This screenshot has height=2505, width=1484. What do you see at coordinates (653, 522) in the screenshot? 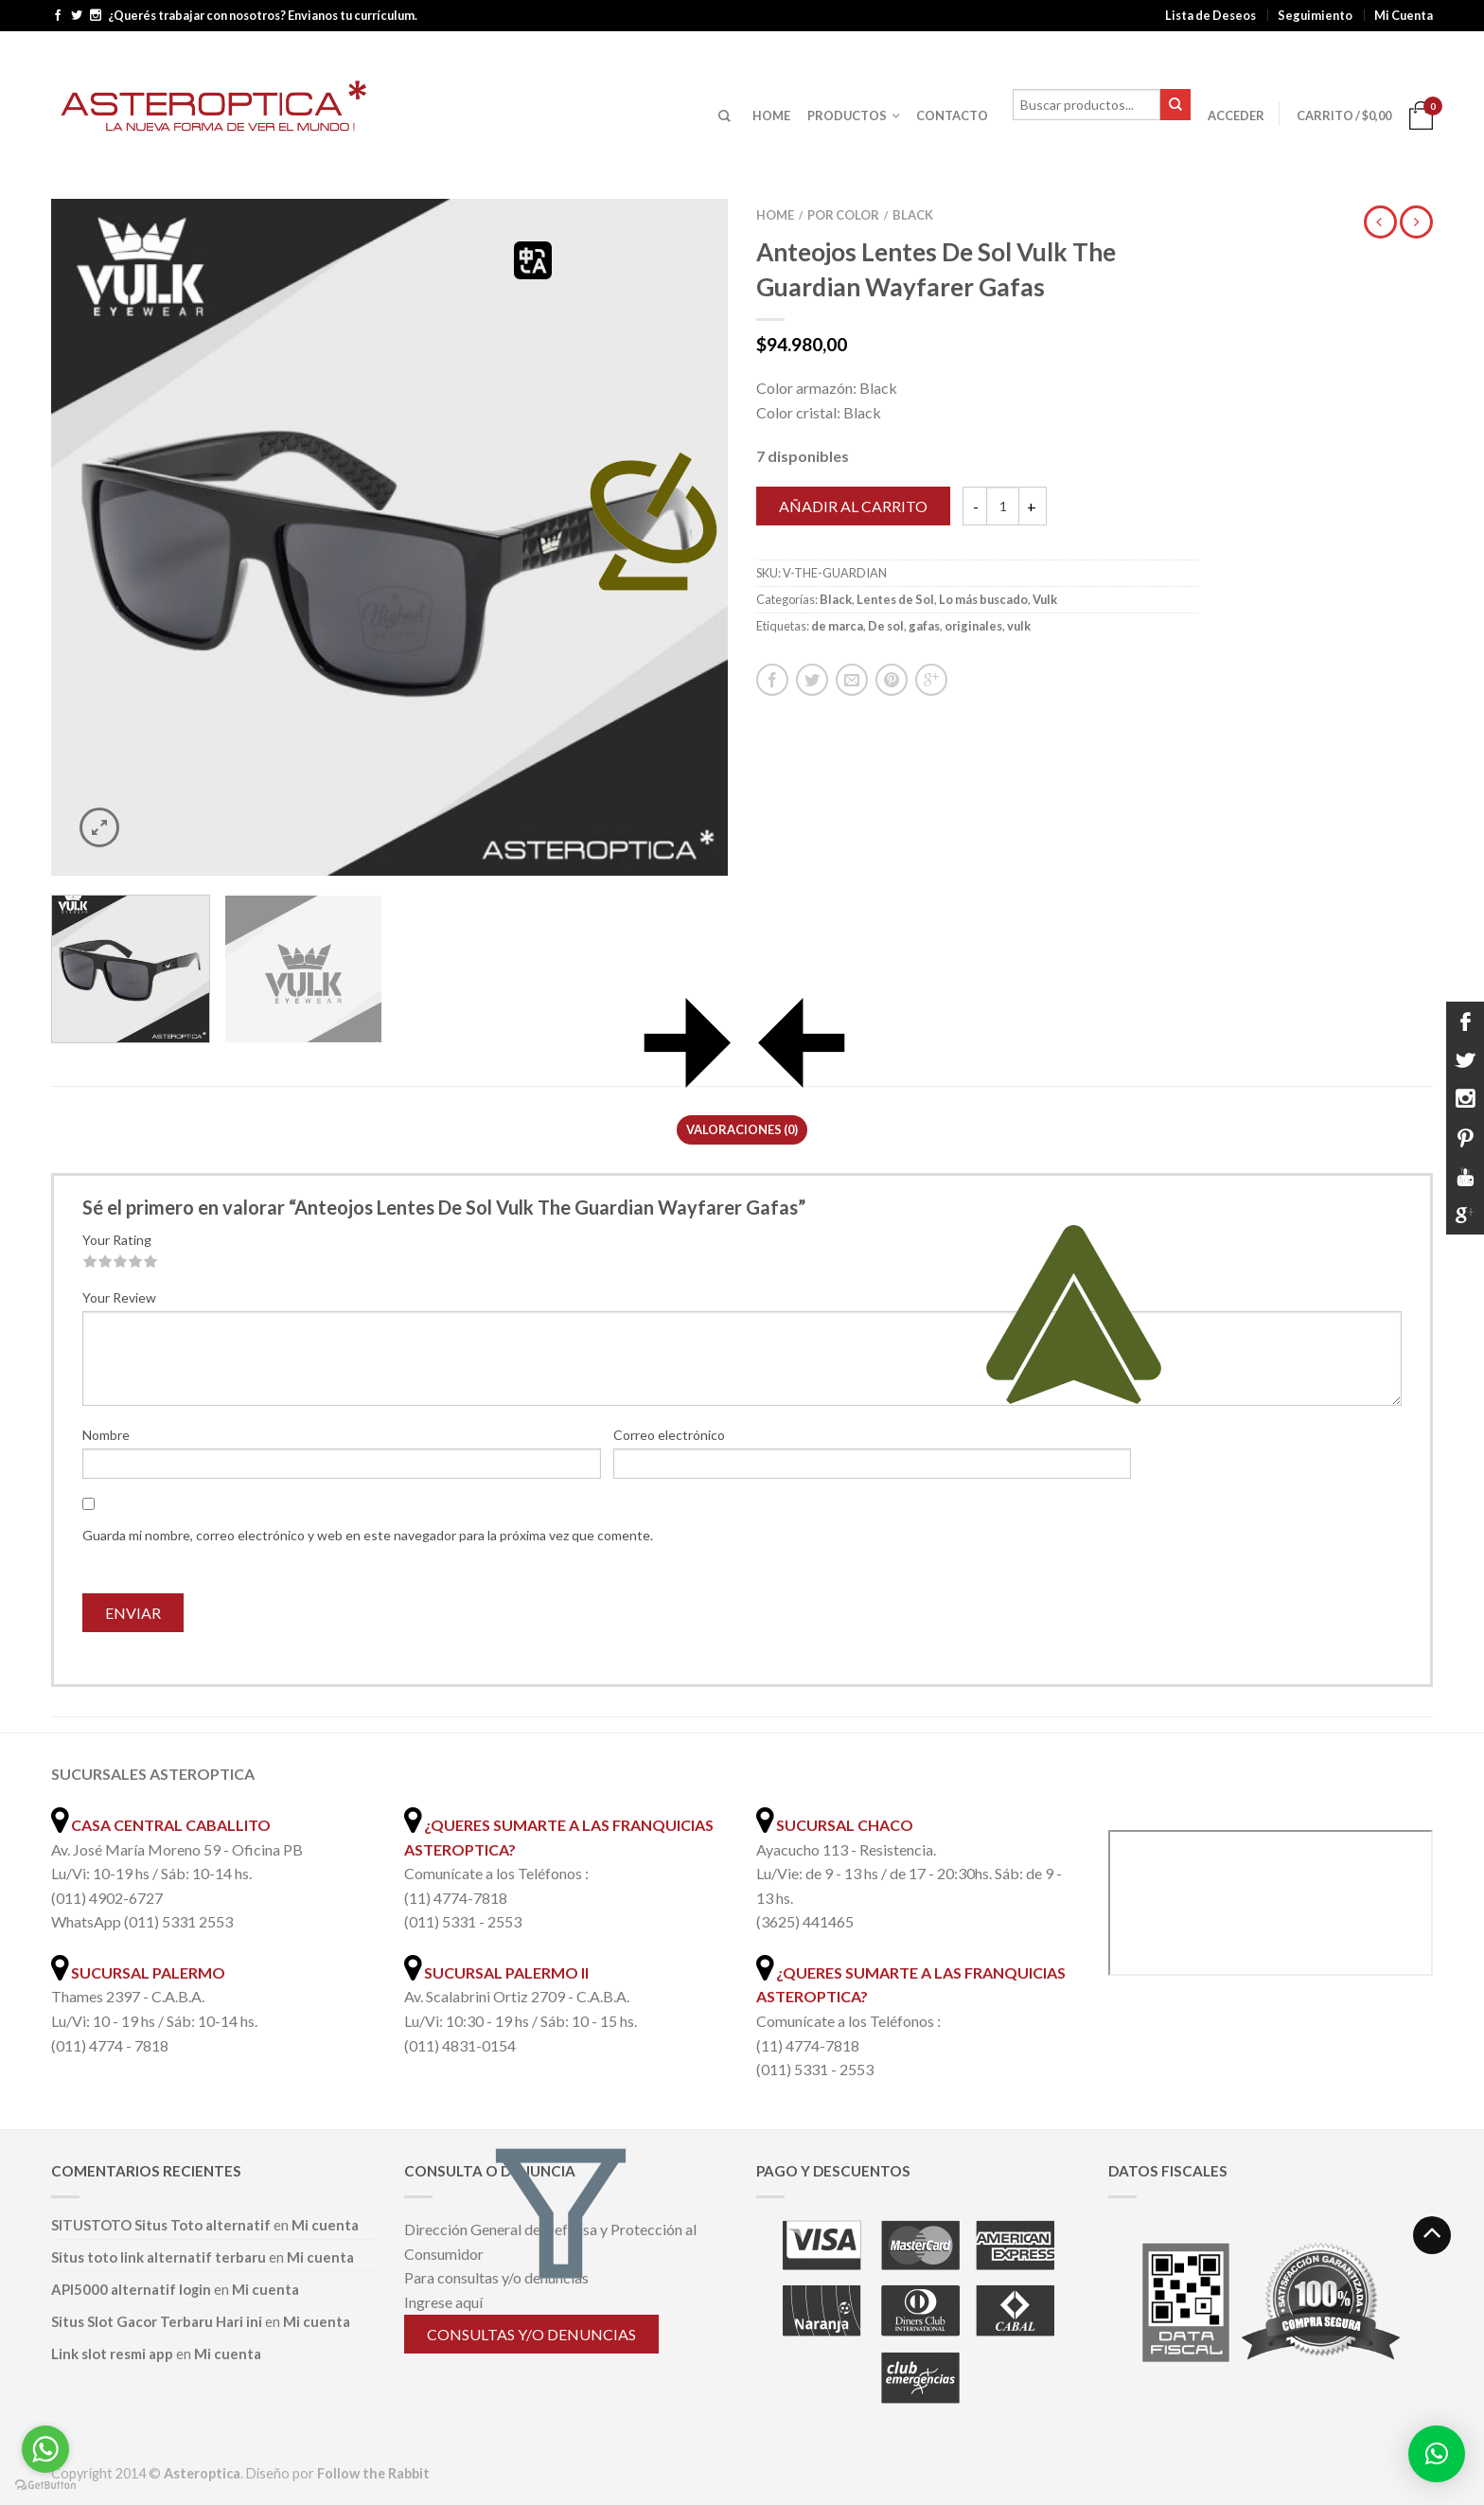
I see `access radar or scanning functionality` at bounding box center [653, 522].